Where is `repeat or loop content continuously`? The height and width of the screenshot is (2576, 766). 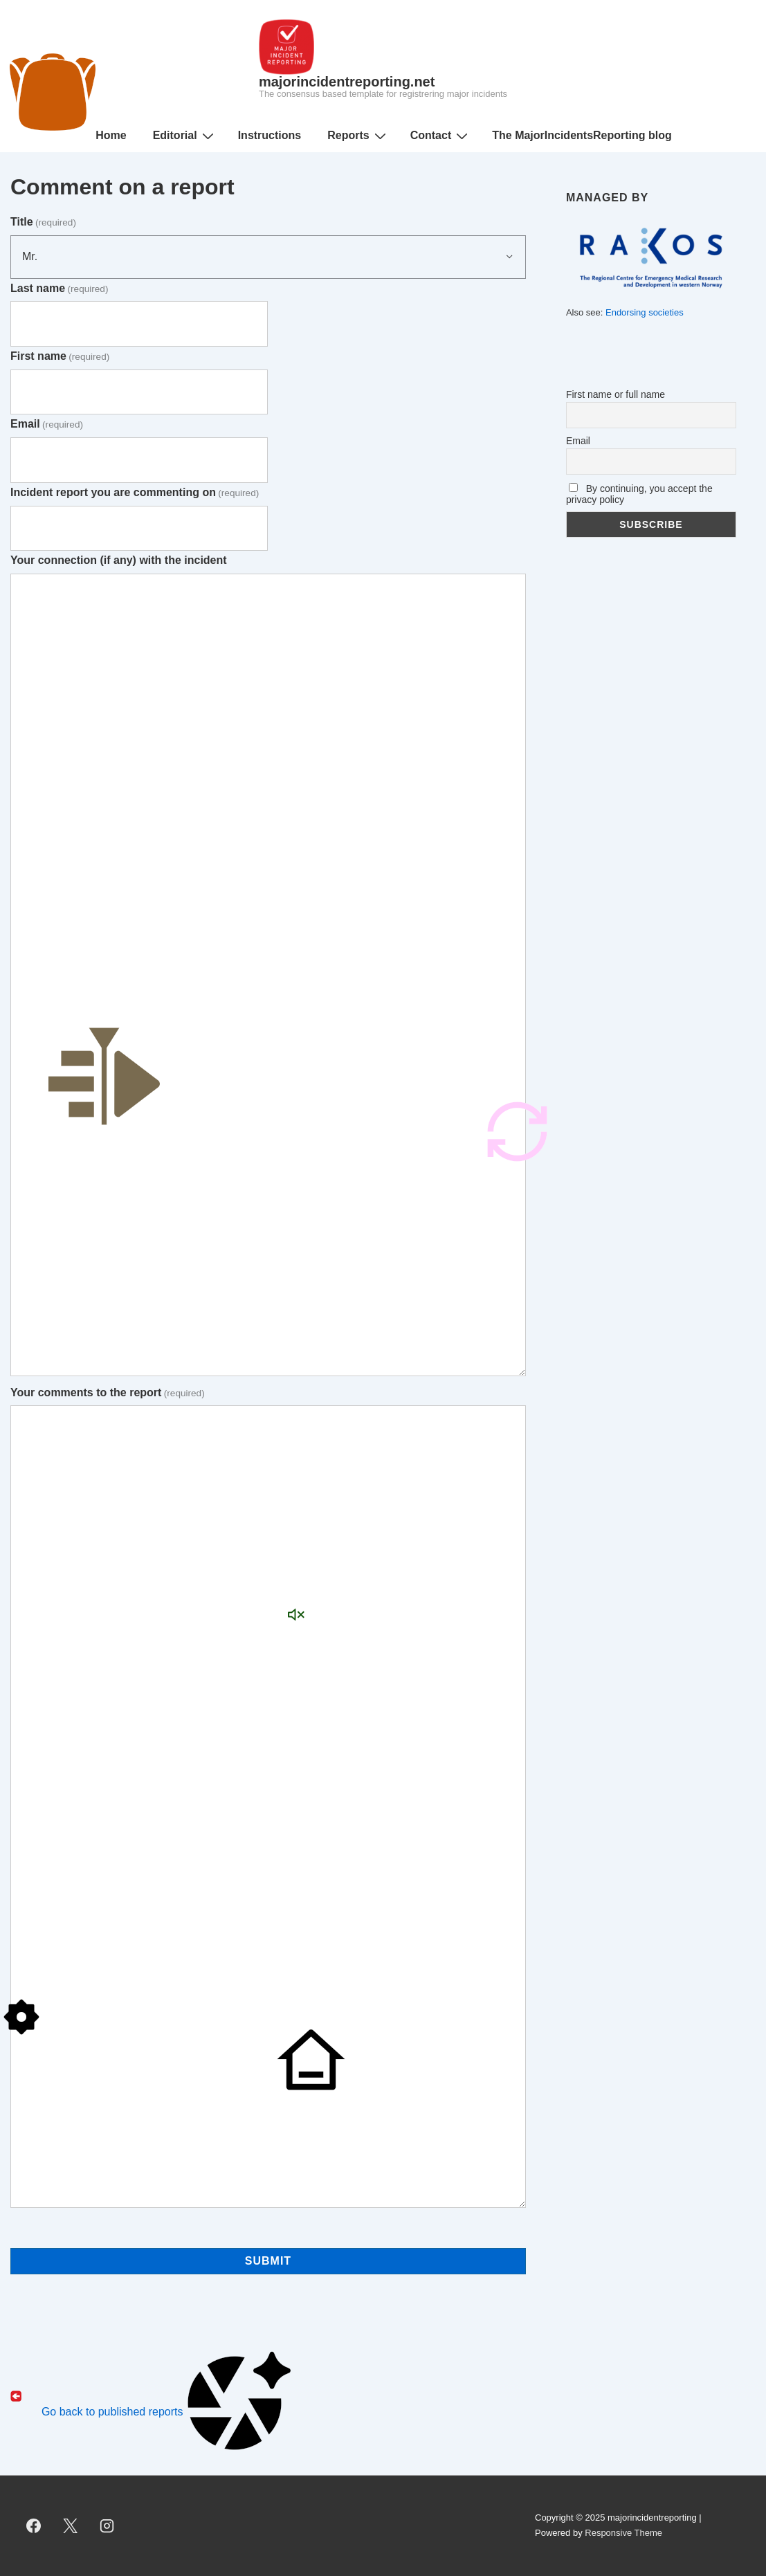
repeat or loop content continuously is located at coordinates (517, 1131).